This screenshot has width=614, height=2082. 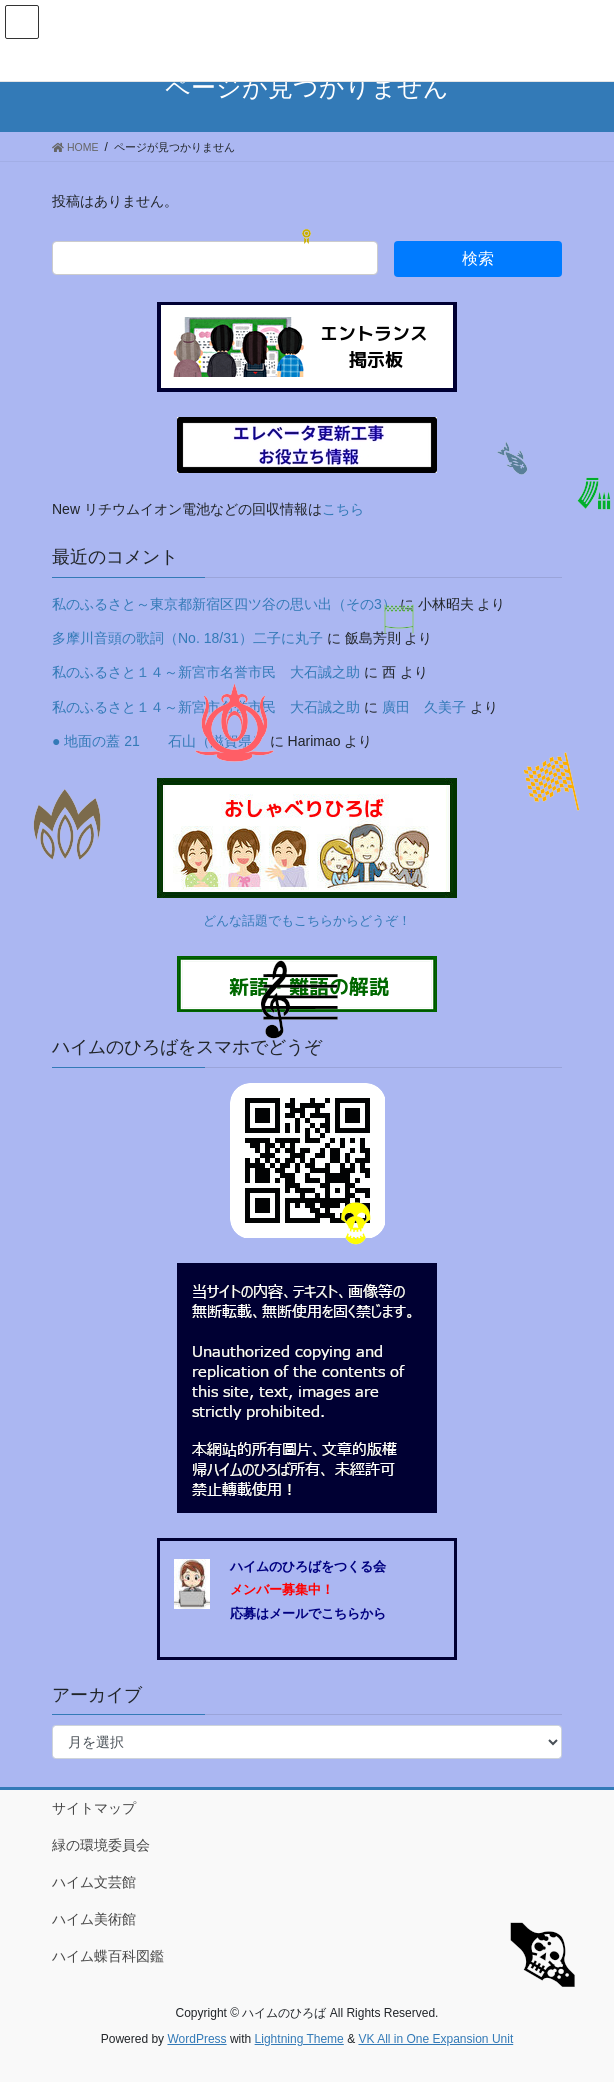 I want to click on view your achievements or awards, so click(x=306, y=236).